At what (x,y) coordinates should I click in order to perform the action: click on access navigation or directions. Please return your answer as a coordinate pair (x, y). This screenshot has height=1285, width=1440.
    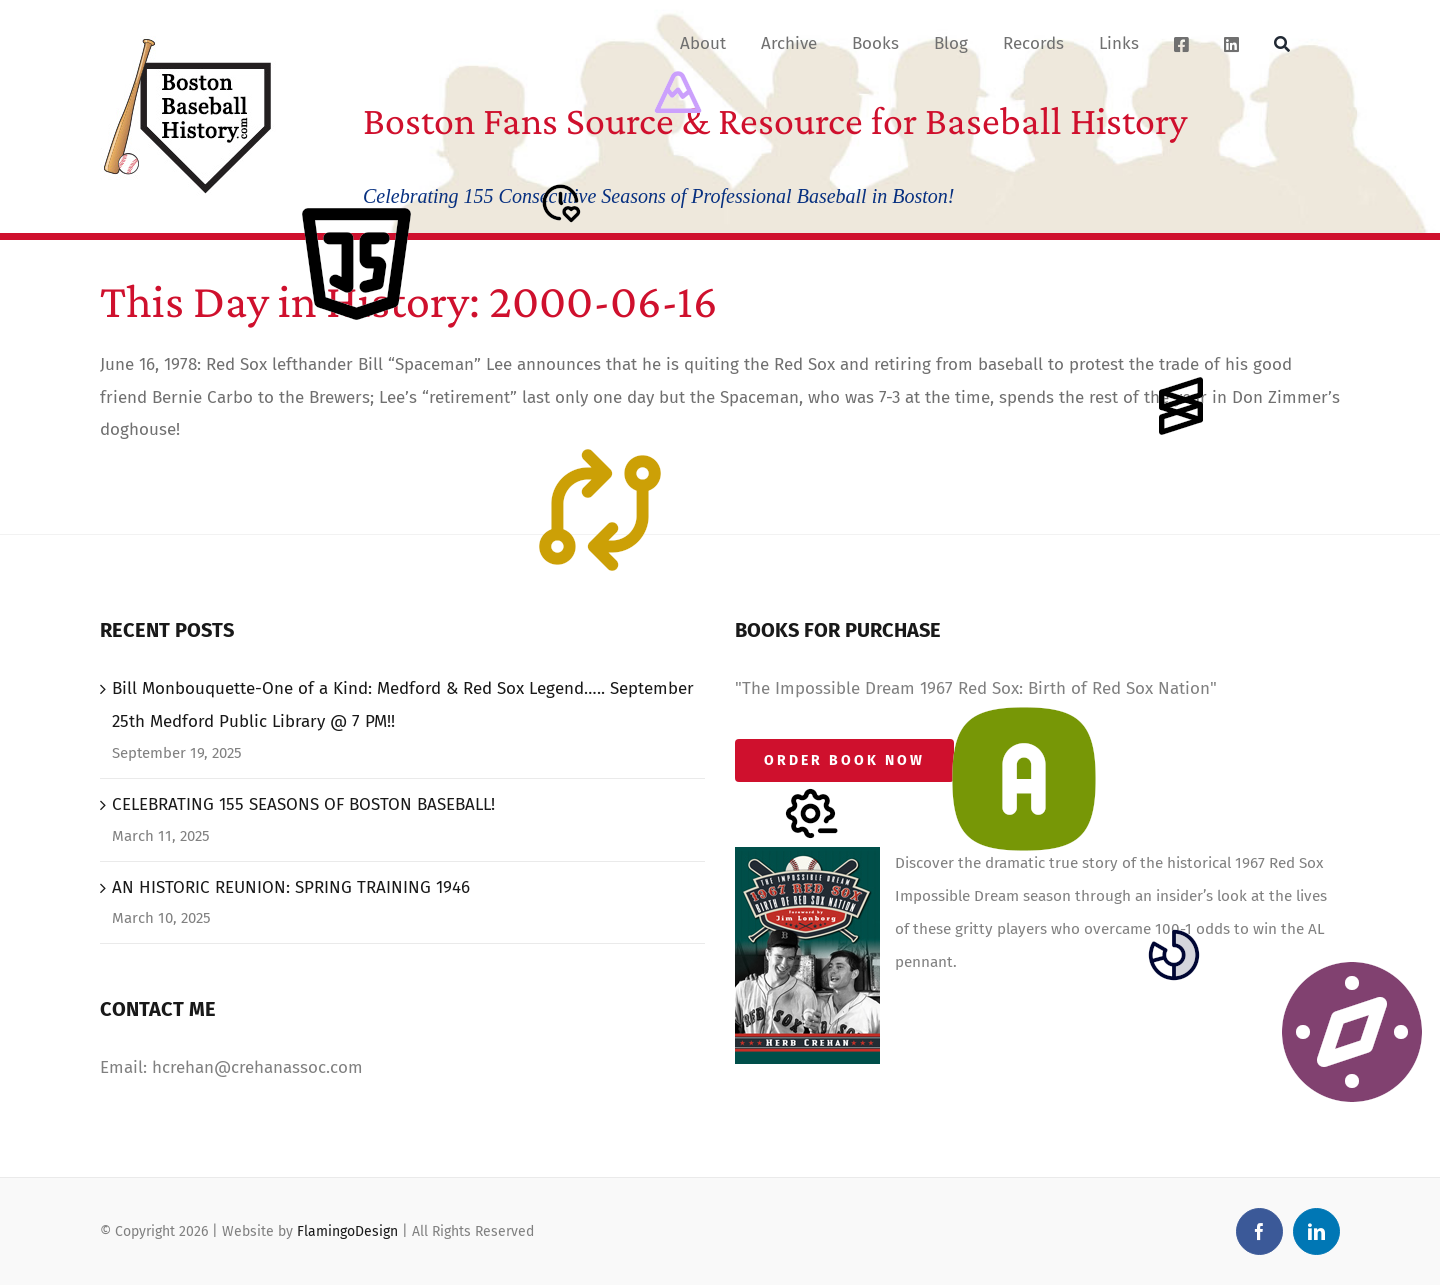
    Looking at the image, I should click on (1352, 1032).